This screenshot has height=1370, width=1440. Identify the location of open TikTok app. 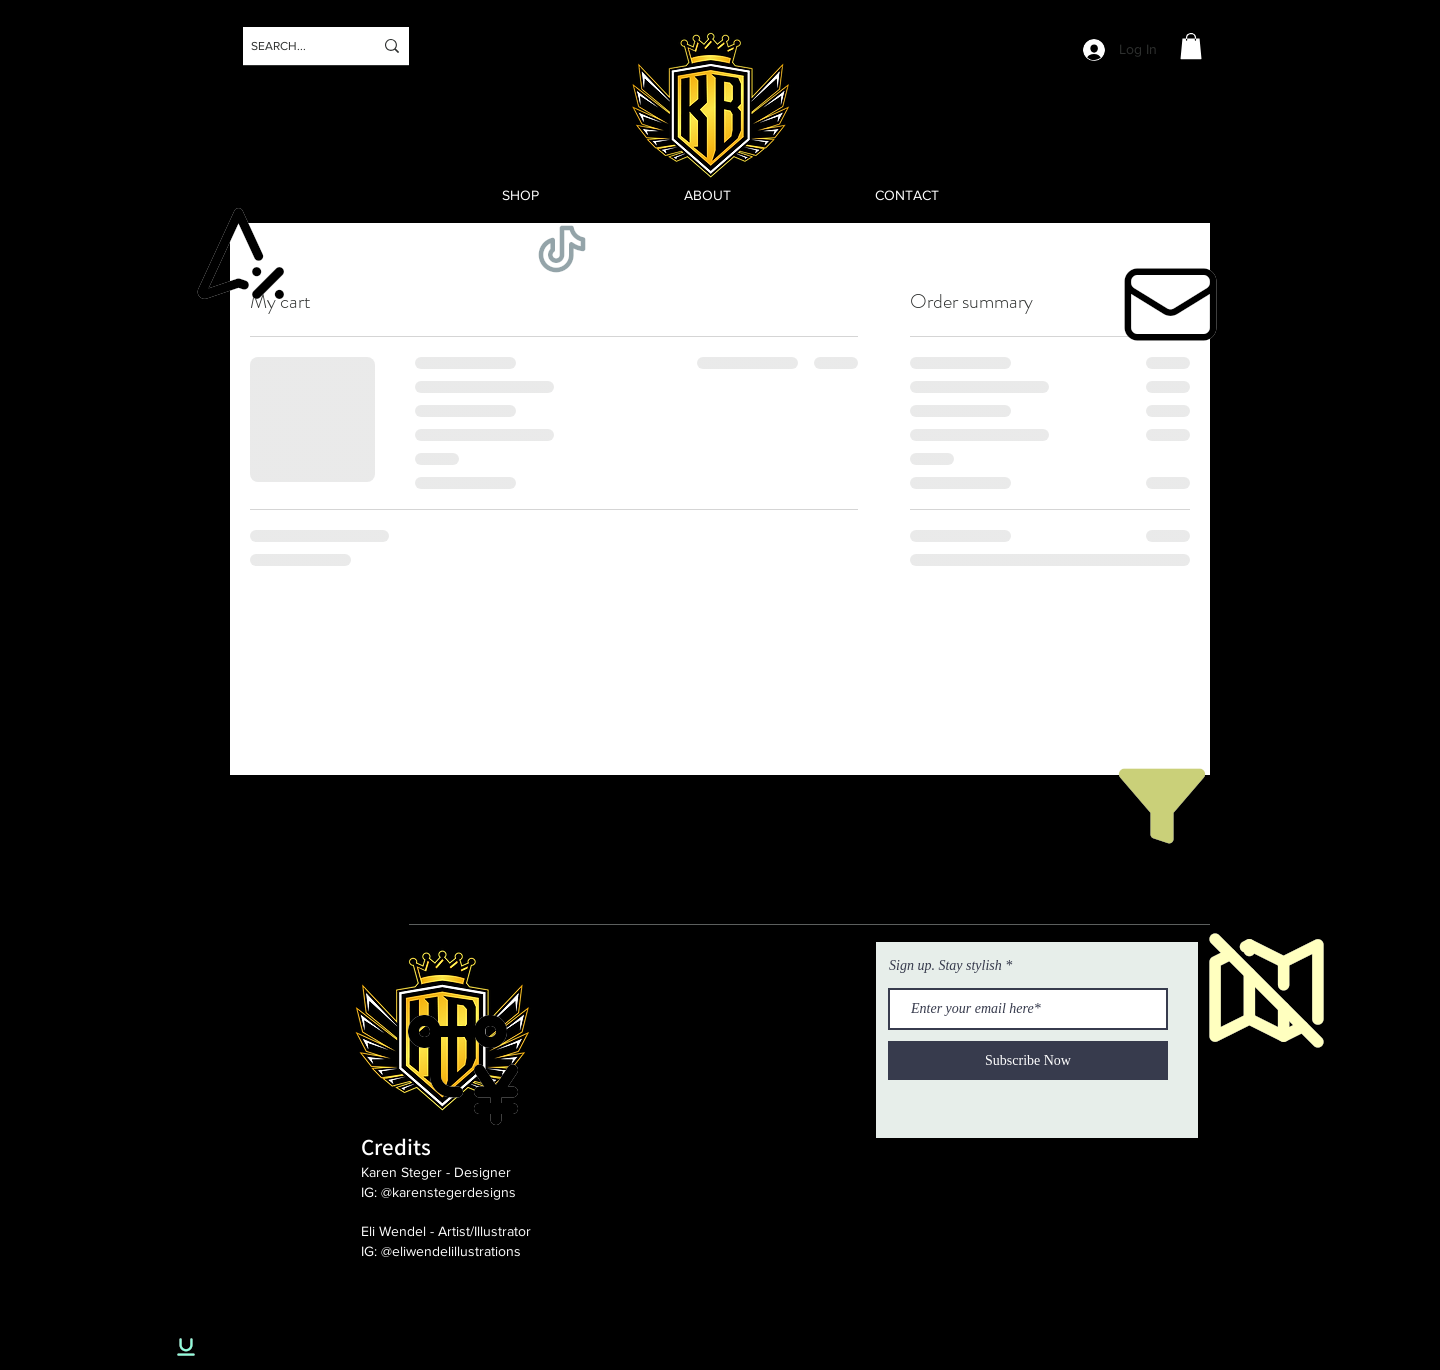
(562, 249).